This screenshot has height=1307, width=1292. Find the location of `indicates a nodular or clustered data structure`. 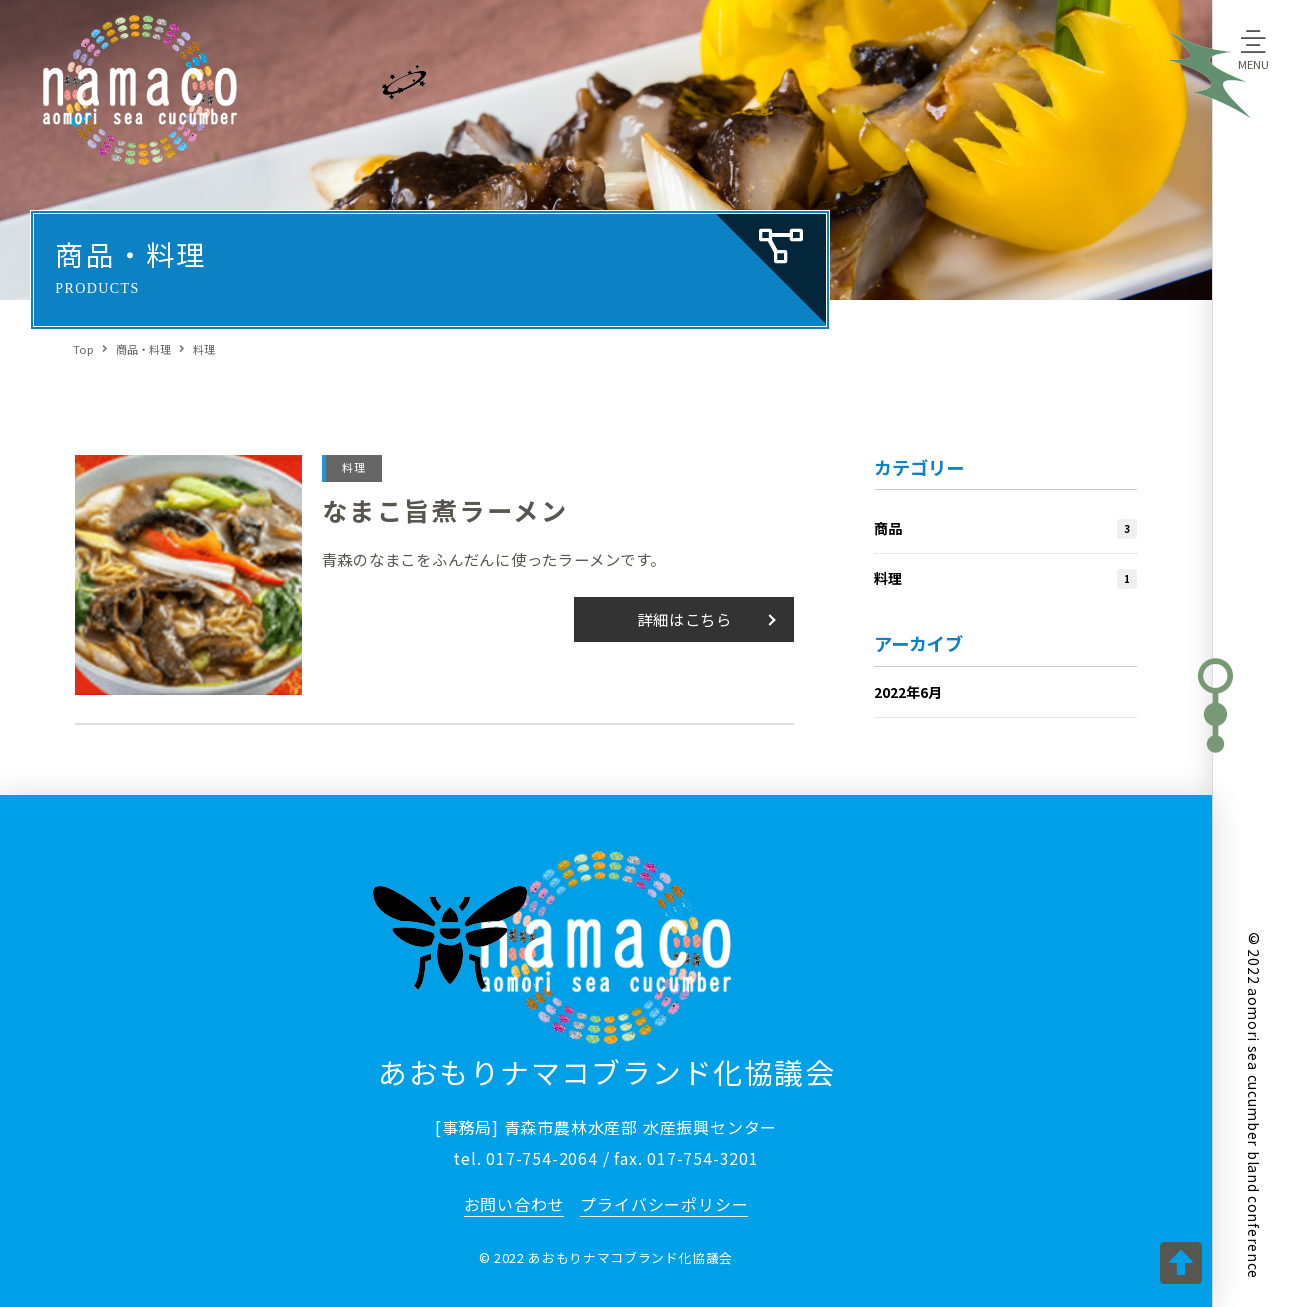

indicates a nodular or clustered data structure is located at coordinates (1215, 705).